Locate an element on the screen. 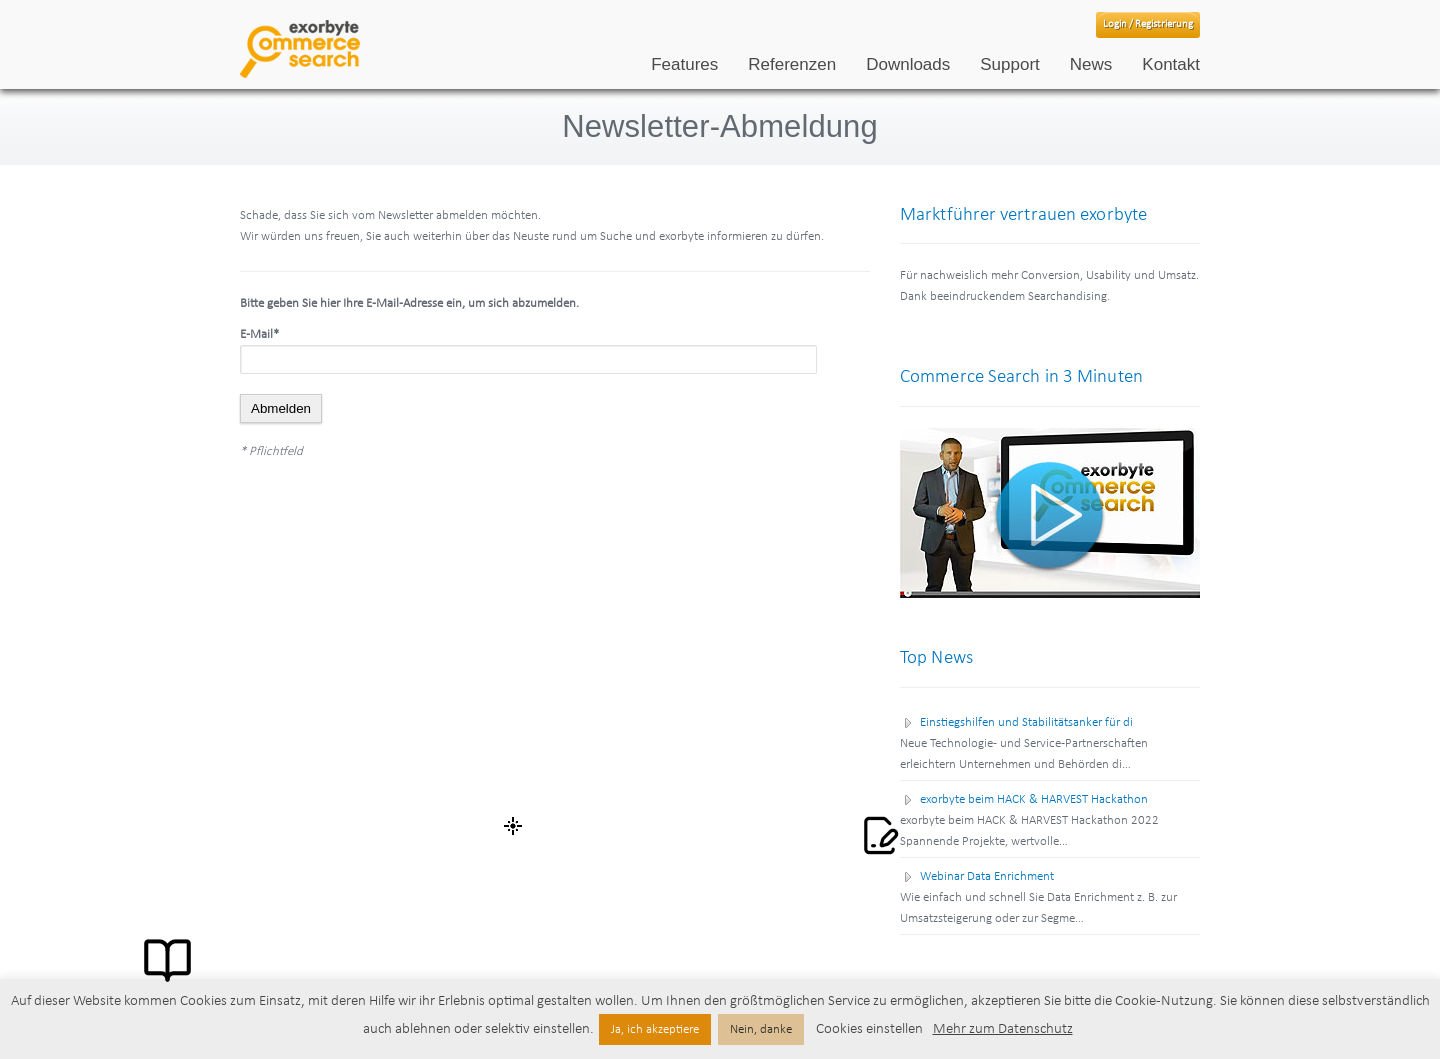 This screenshot has width=1440, height=1059. add a lens flare effect to an image is located at coordinates (513, 826).